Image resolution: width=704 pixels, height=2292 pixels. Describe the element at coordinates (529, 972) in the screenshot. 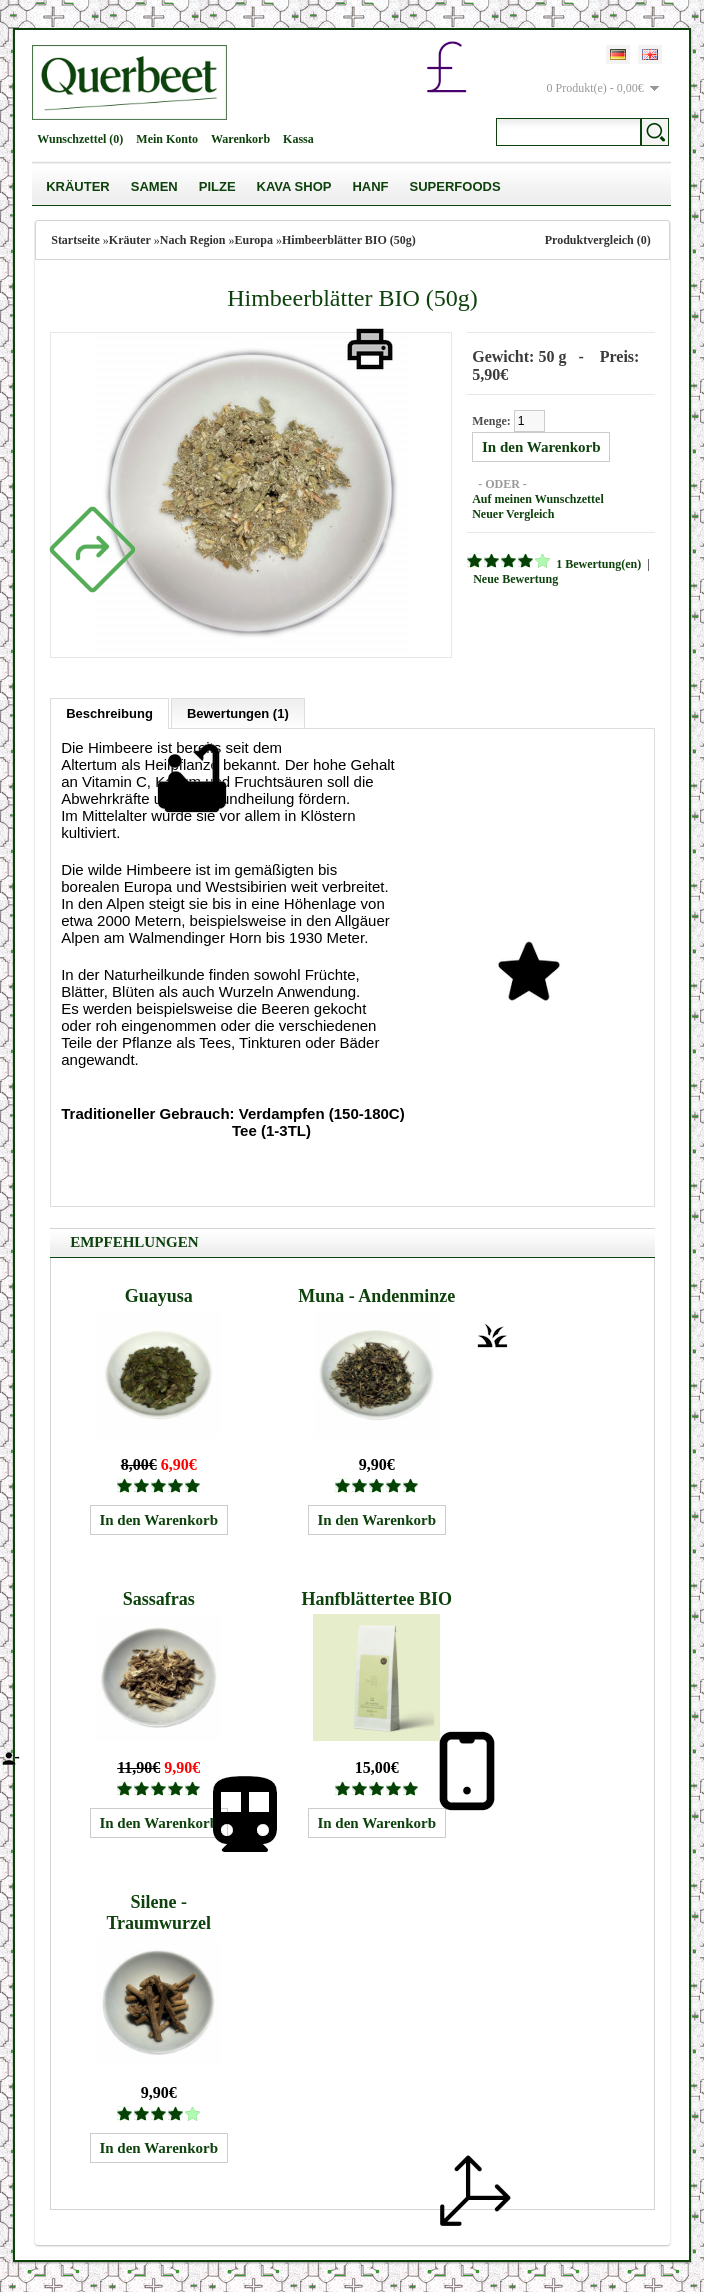

I see `add item to favorites` at that location.